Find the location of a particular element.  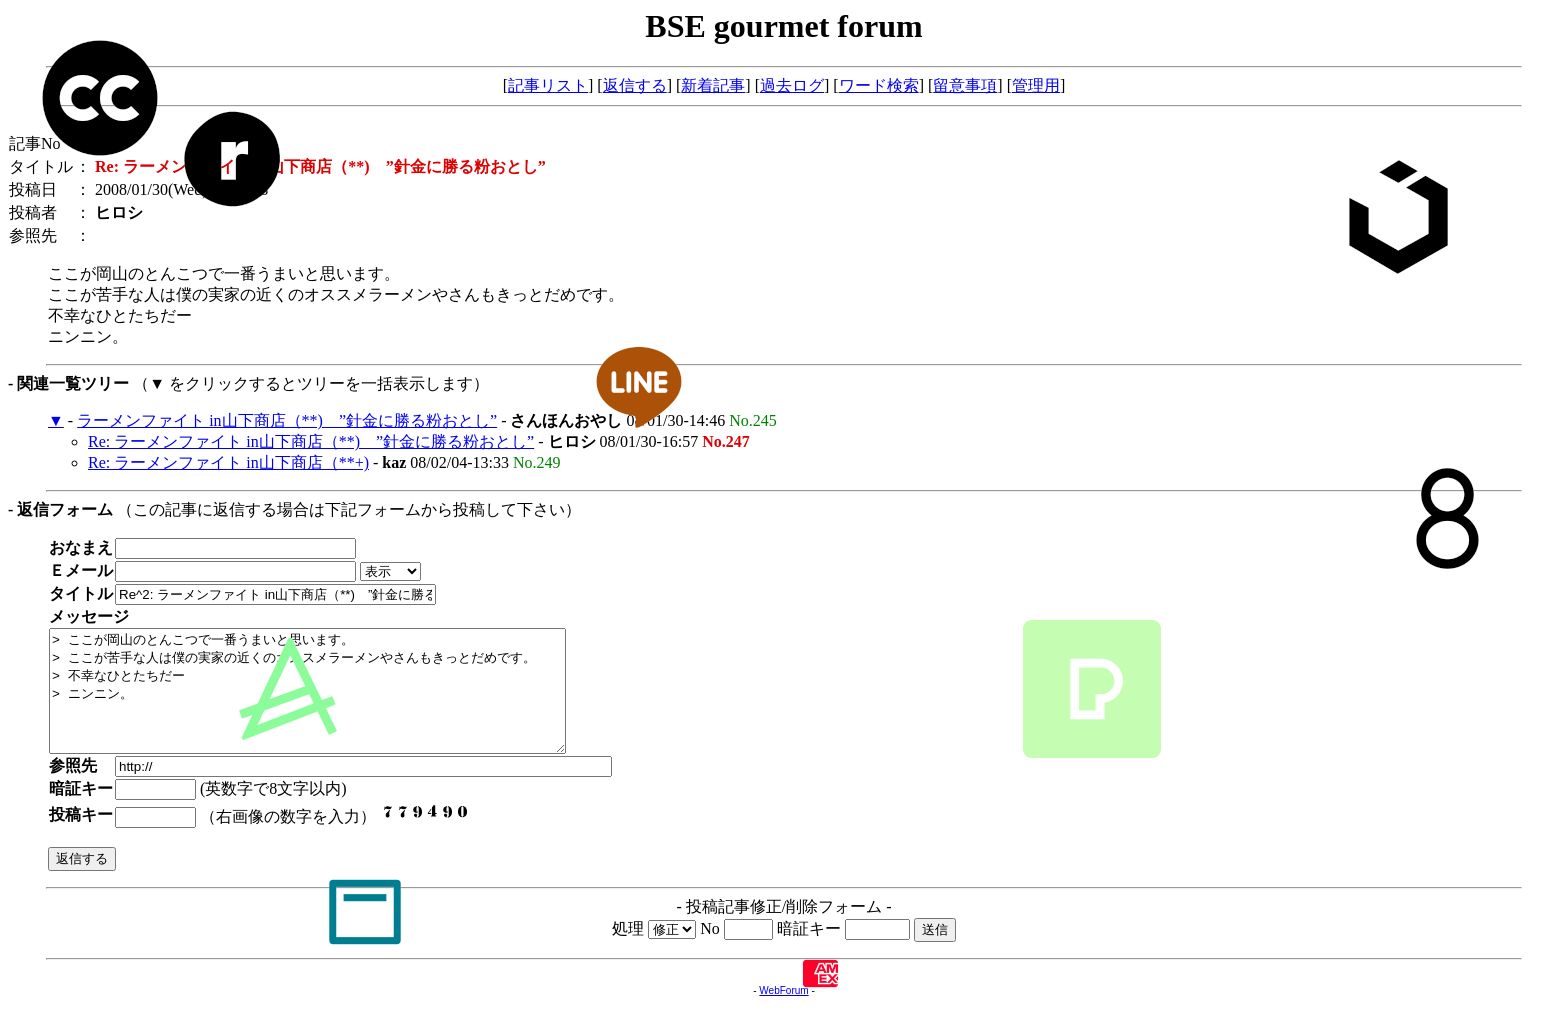

open the Pexels app or website is located at coordinates (1092, 689).